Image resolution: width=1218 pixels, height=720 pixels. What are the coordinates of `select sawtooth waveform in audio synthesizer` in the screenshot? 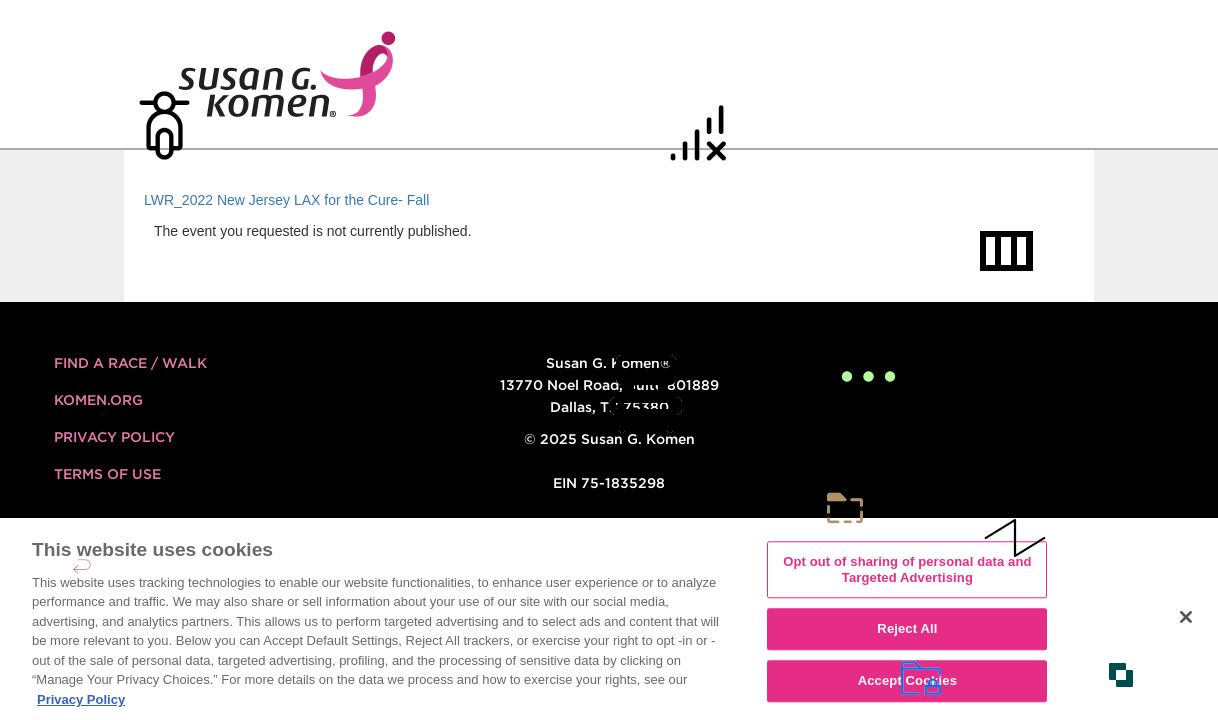 It's located at (1015, 538).